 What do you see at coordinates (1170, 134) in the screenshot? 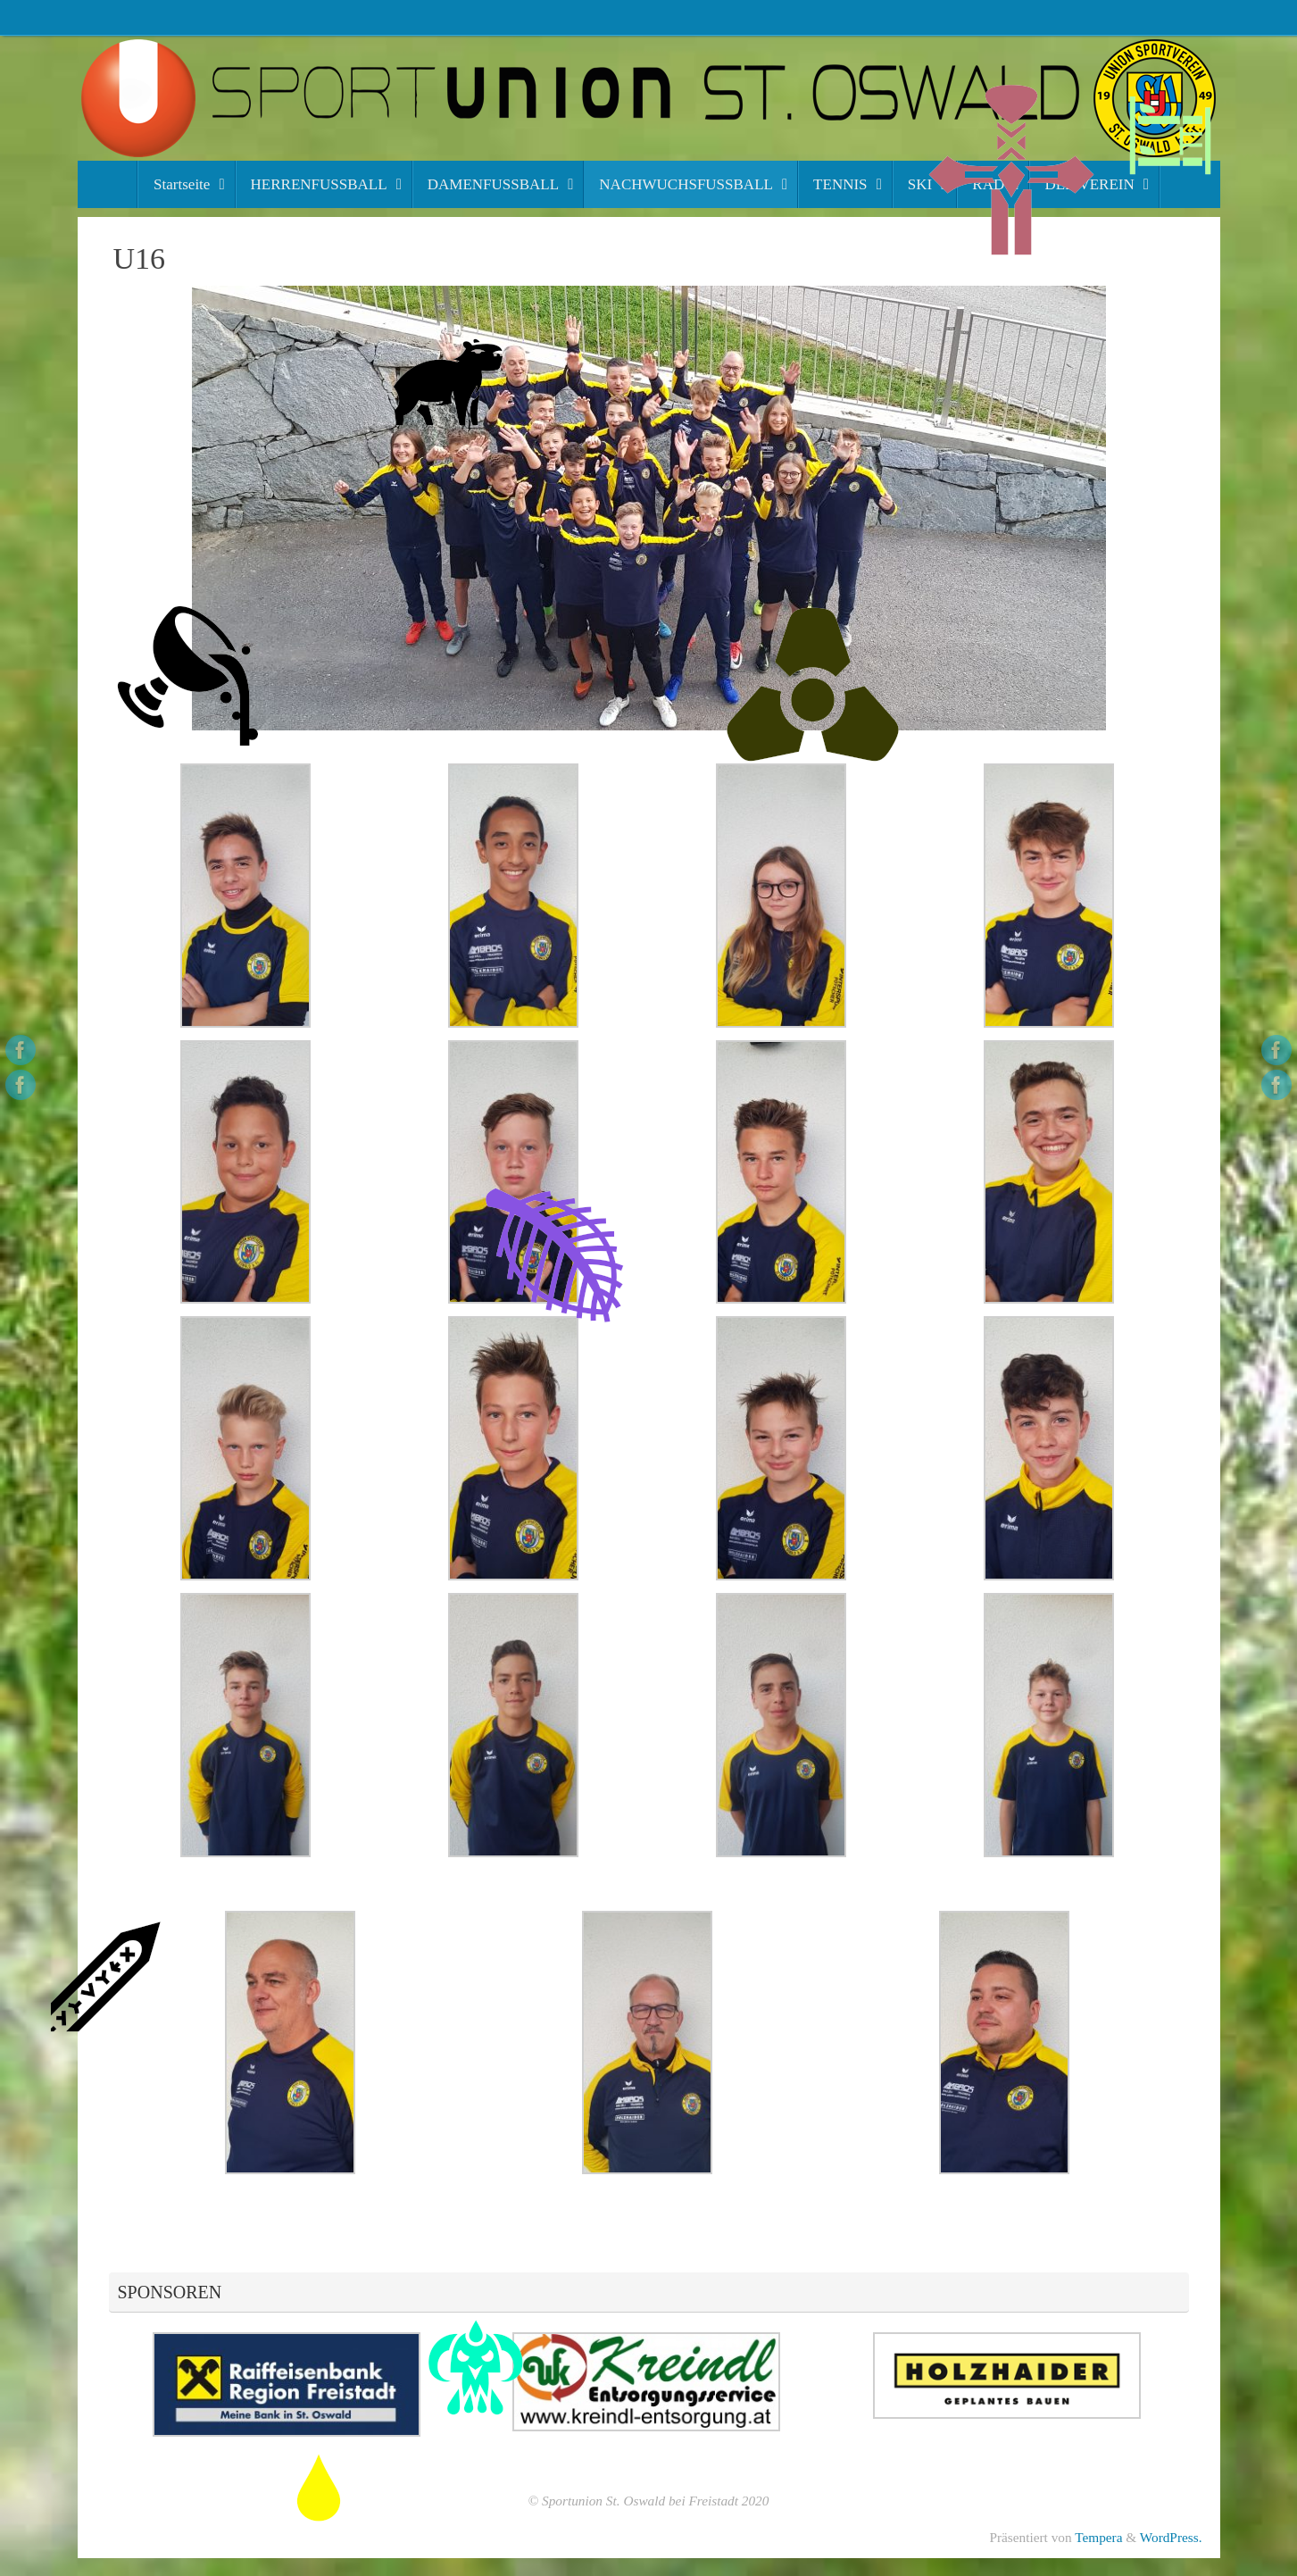
I see `view shared room or dormitory accommodations` at bounding box center [1170, 134].